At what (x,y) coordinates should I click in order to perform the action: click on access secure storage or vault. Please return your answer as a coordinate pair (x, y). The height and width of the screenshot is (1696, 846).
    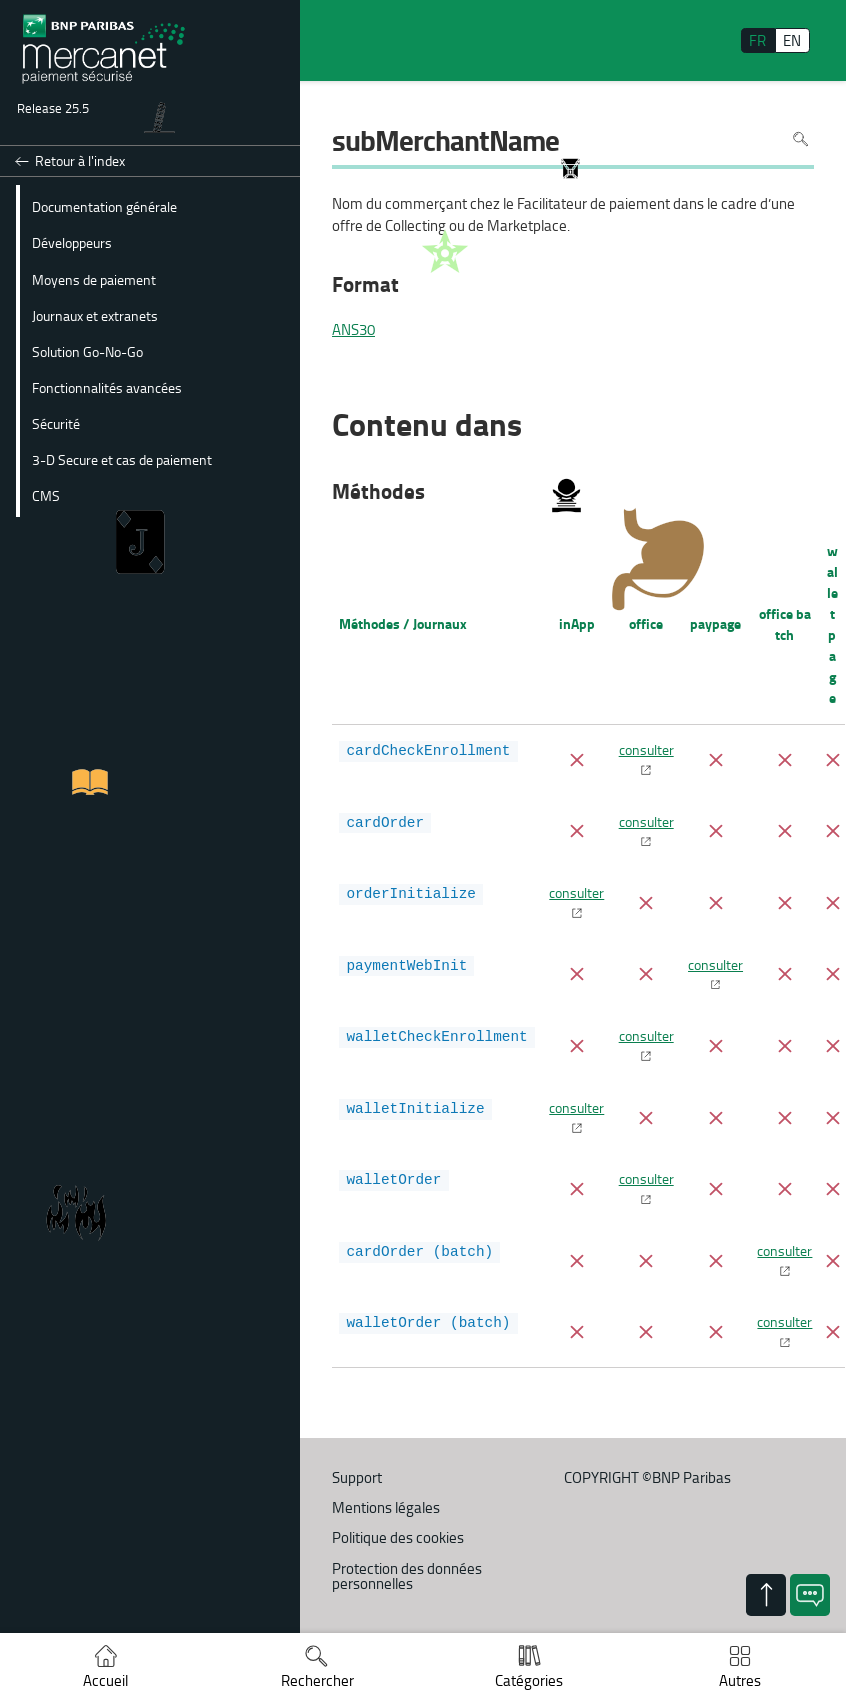
    Looking at the image, I should click on (570, 168).